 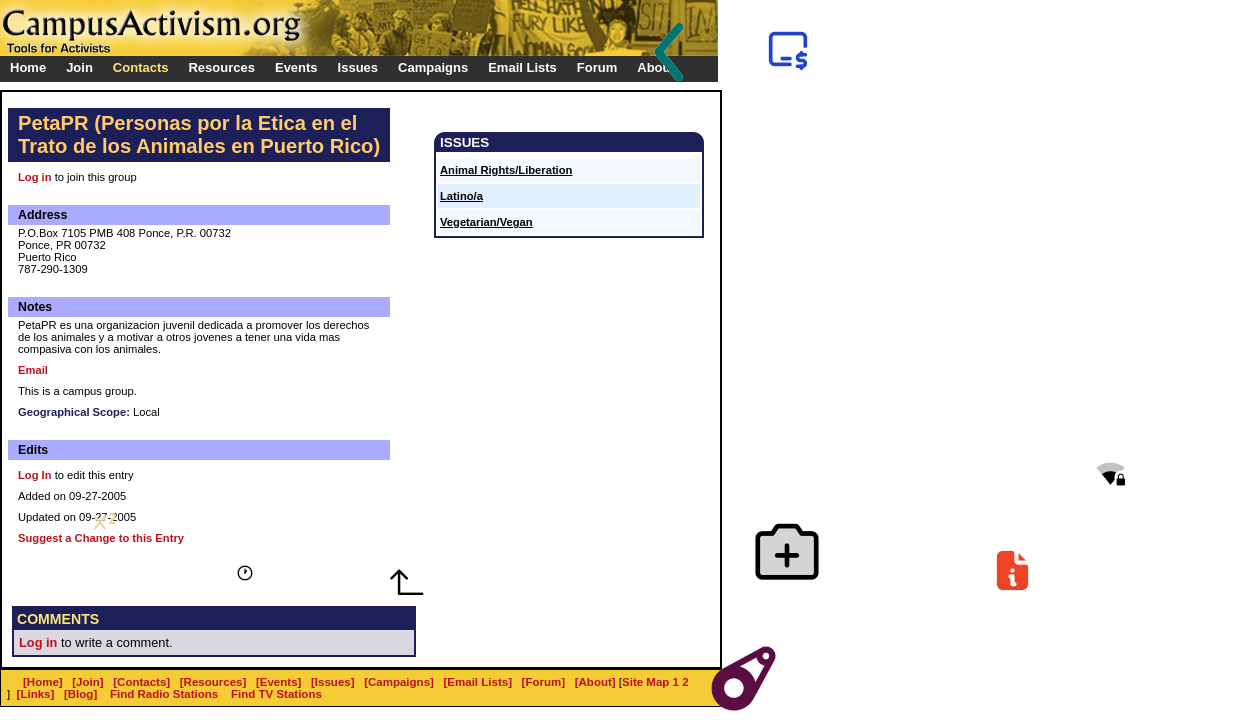 I want to click on format text as superscript, so click(x=103, y=521).